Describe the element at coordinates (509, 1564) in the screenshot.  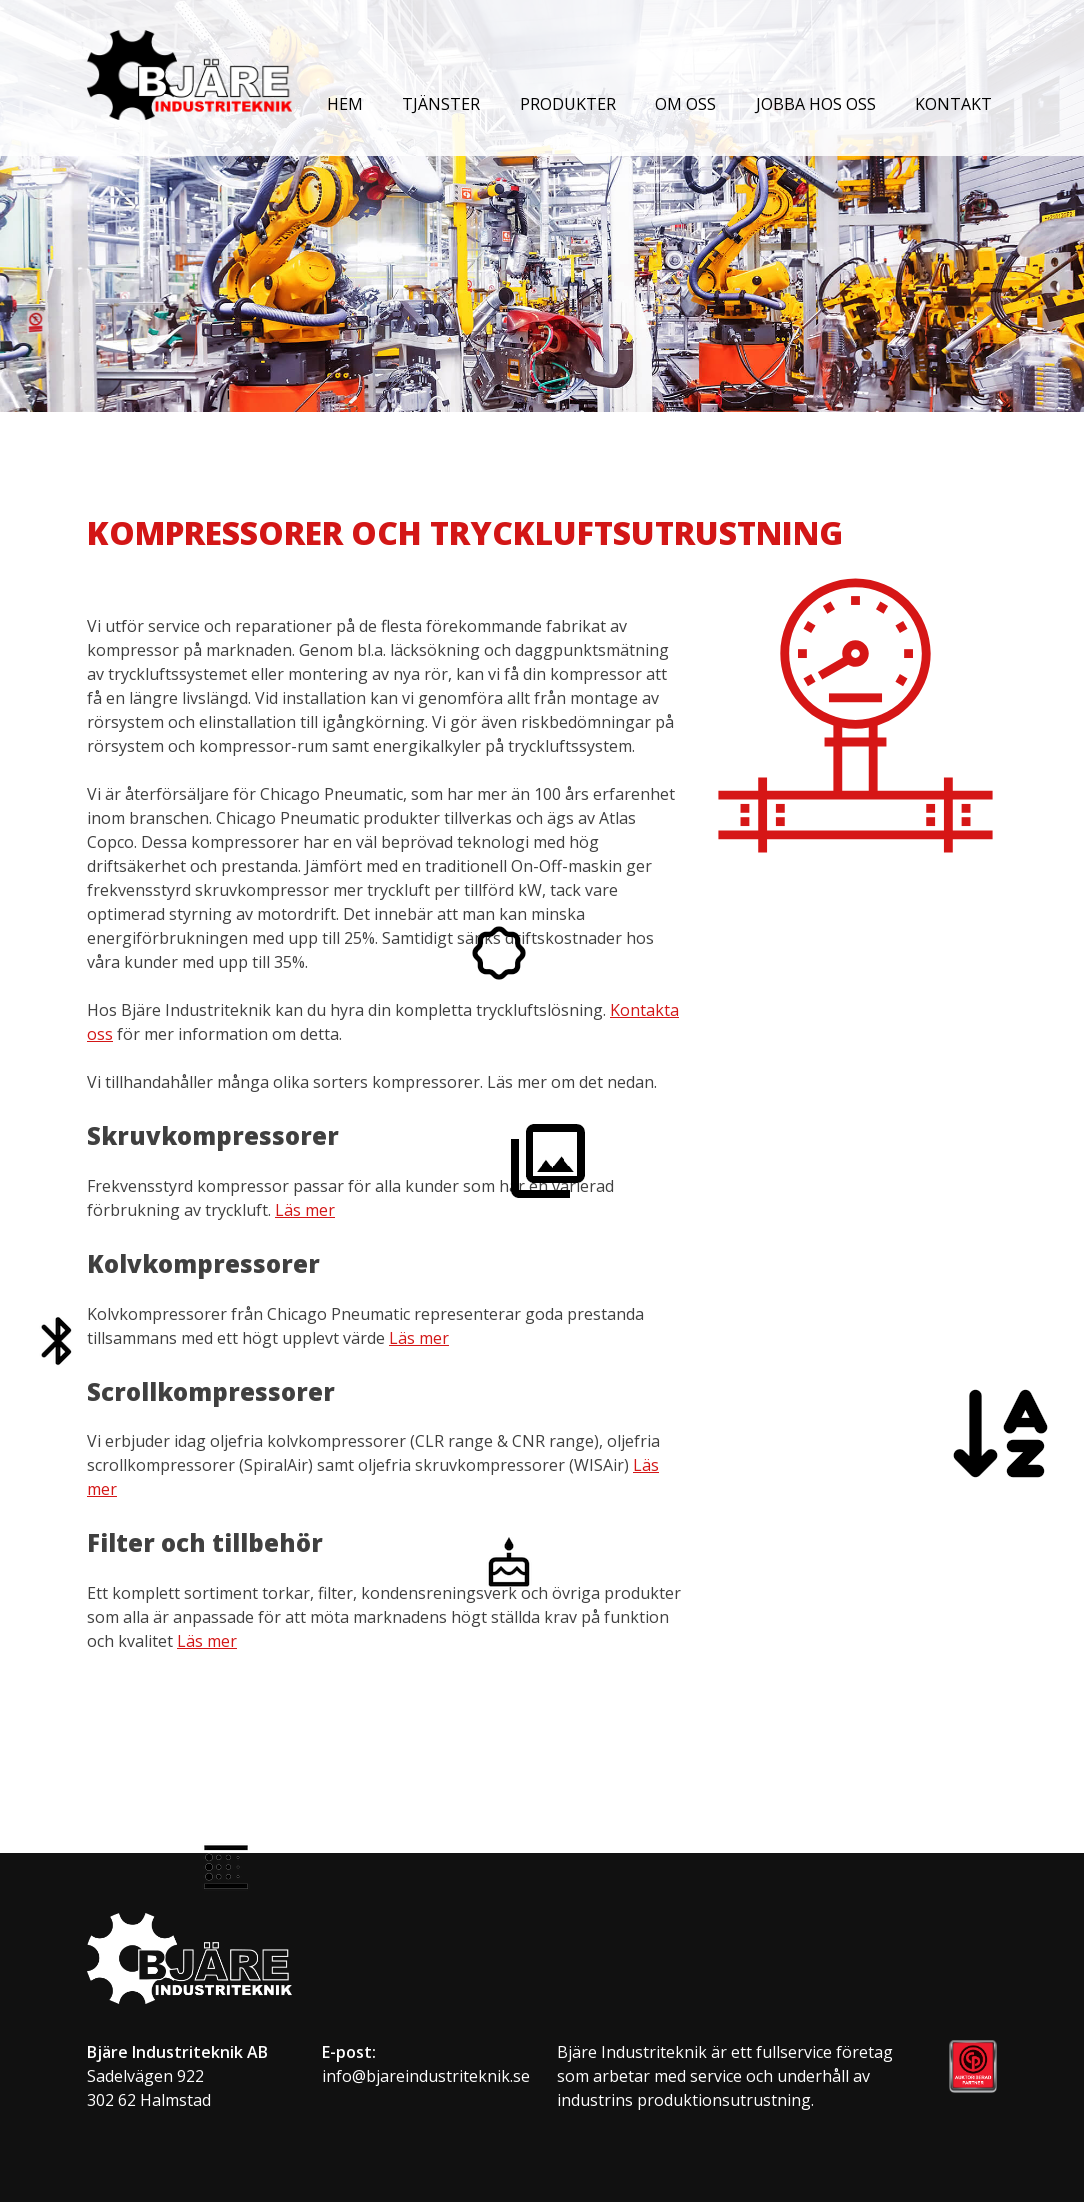
I see `view birthday or celebration events` at that location.